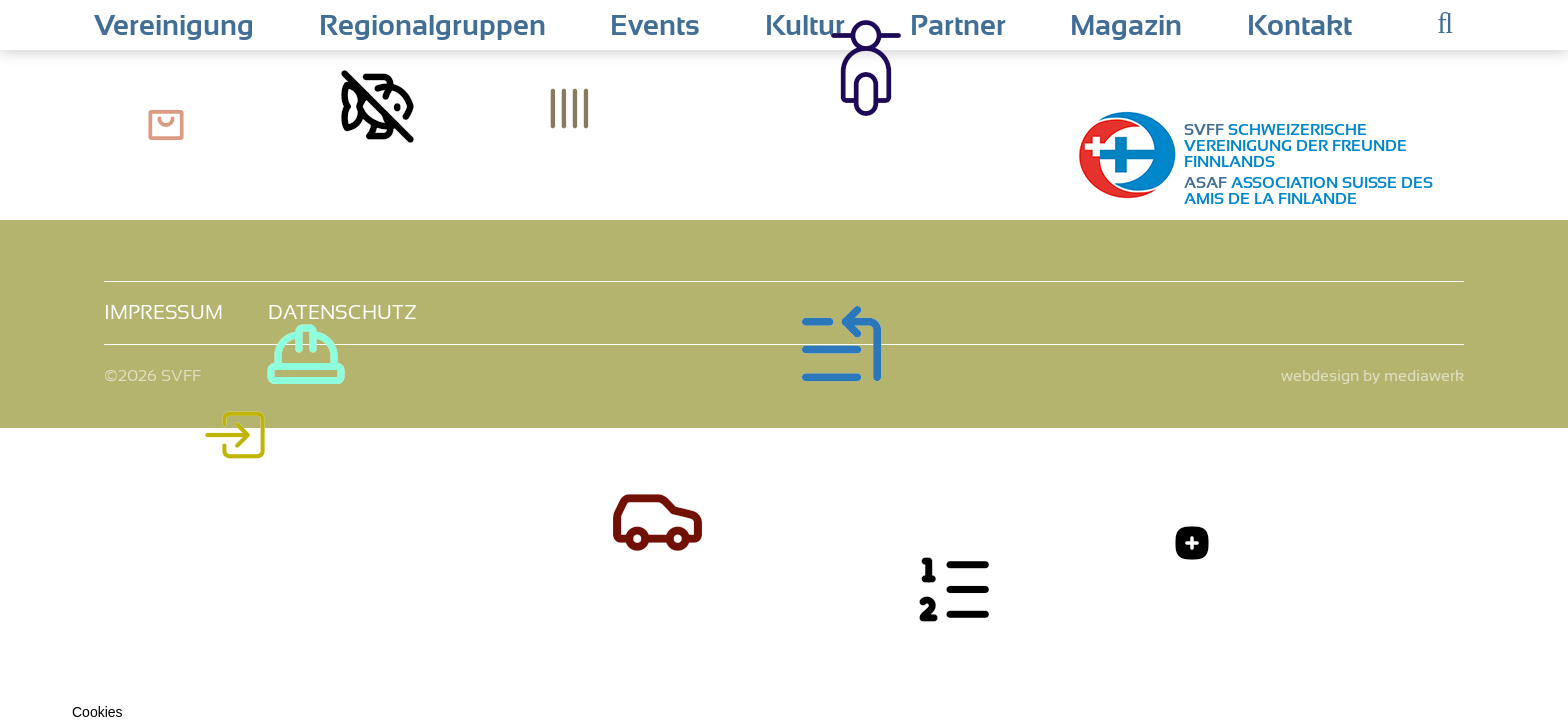 This screenshot has height=720, width=1568. What do you see at coordinates (953, 589) in the screenshot?
I see `create a numbered list` at bounding box center [953, 589].